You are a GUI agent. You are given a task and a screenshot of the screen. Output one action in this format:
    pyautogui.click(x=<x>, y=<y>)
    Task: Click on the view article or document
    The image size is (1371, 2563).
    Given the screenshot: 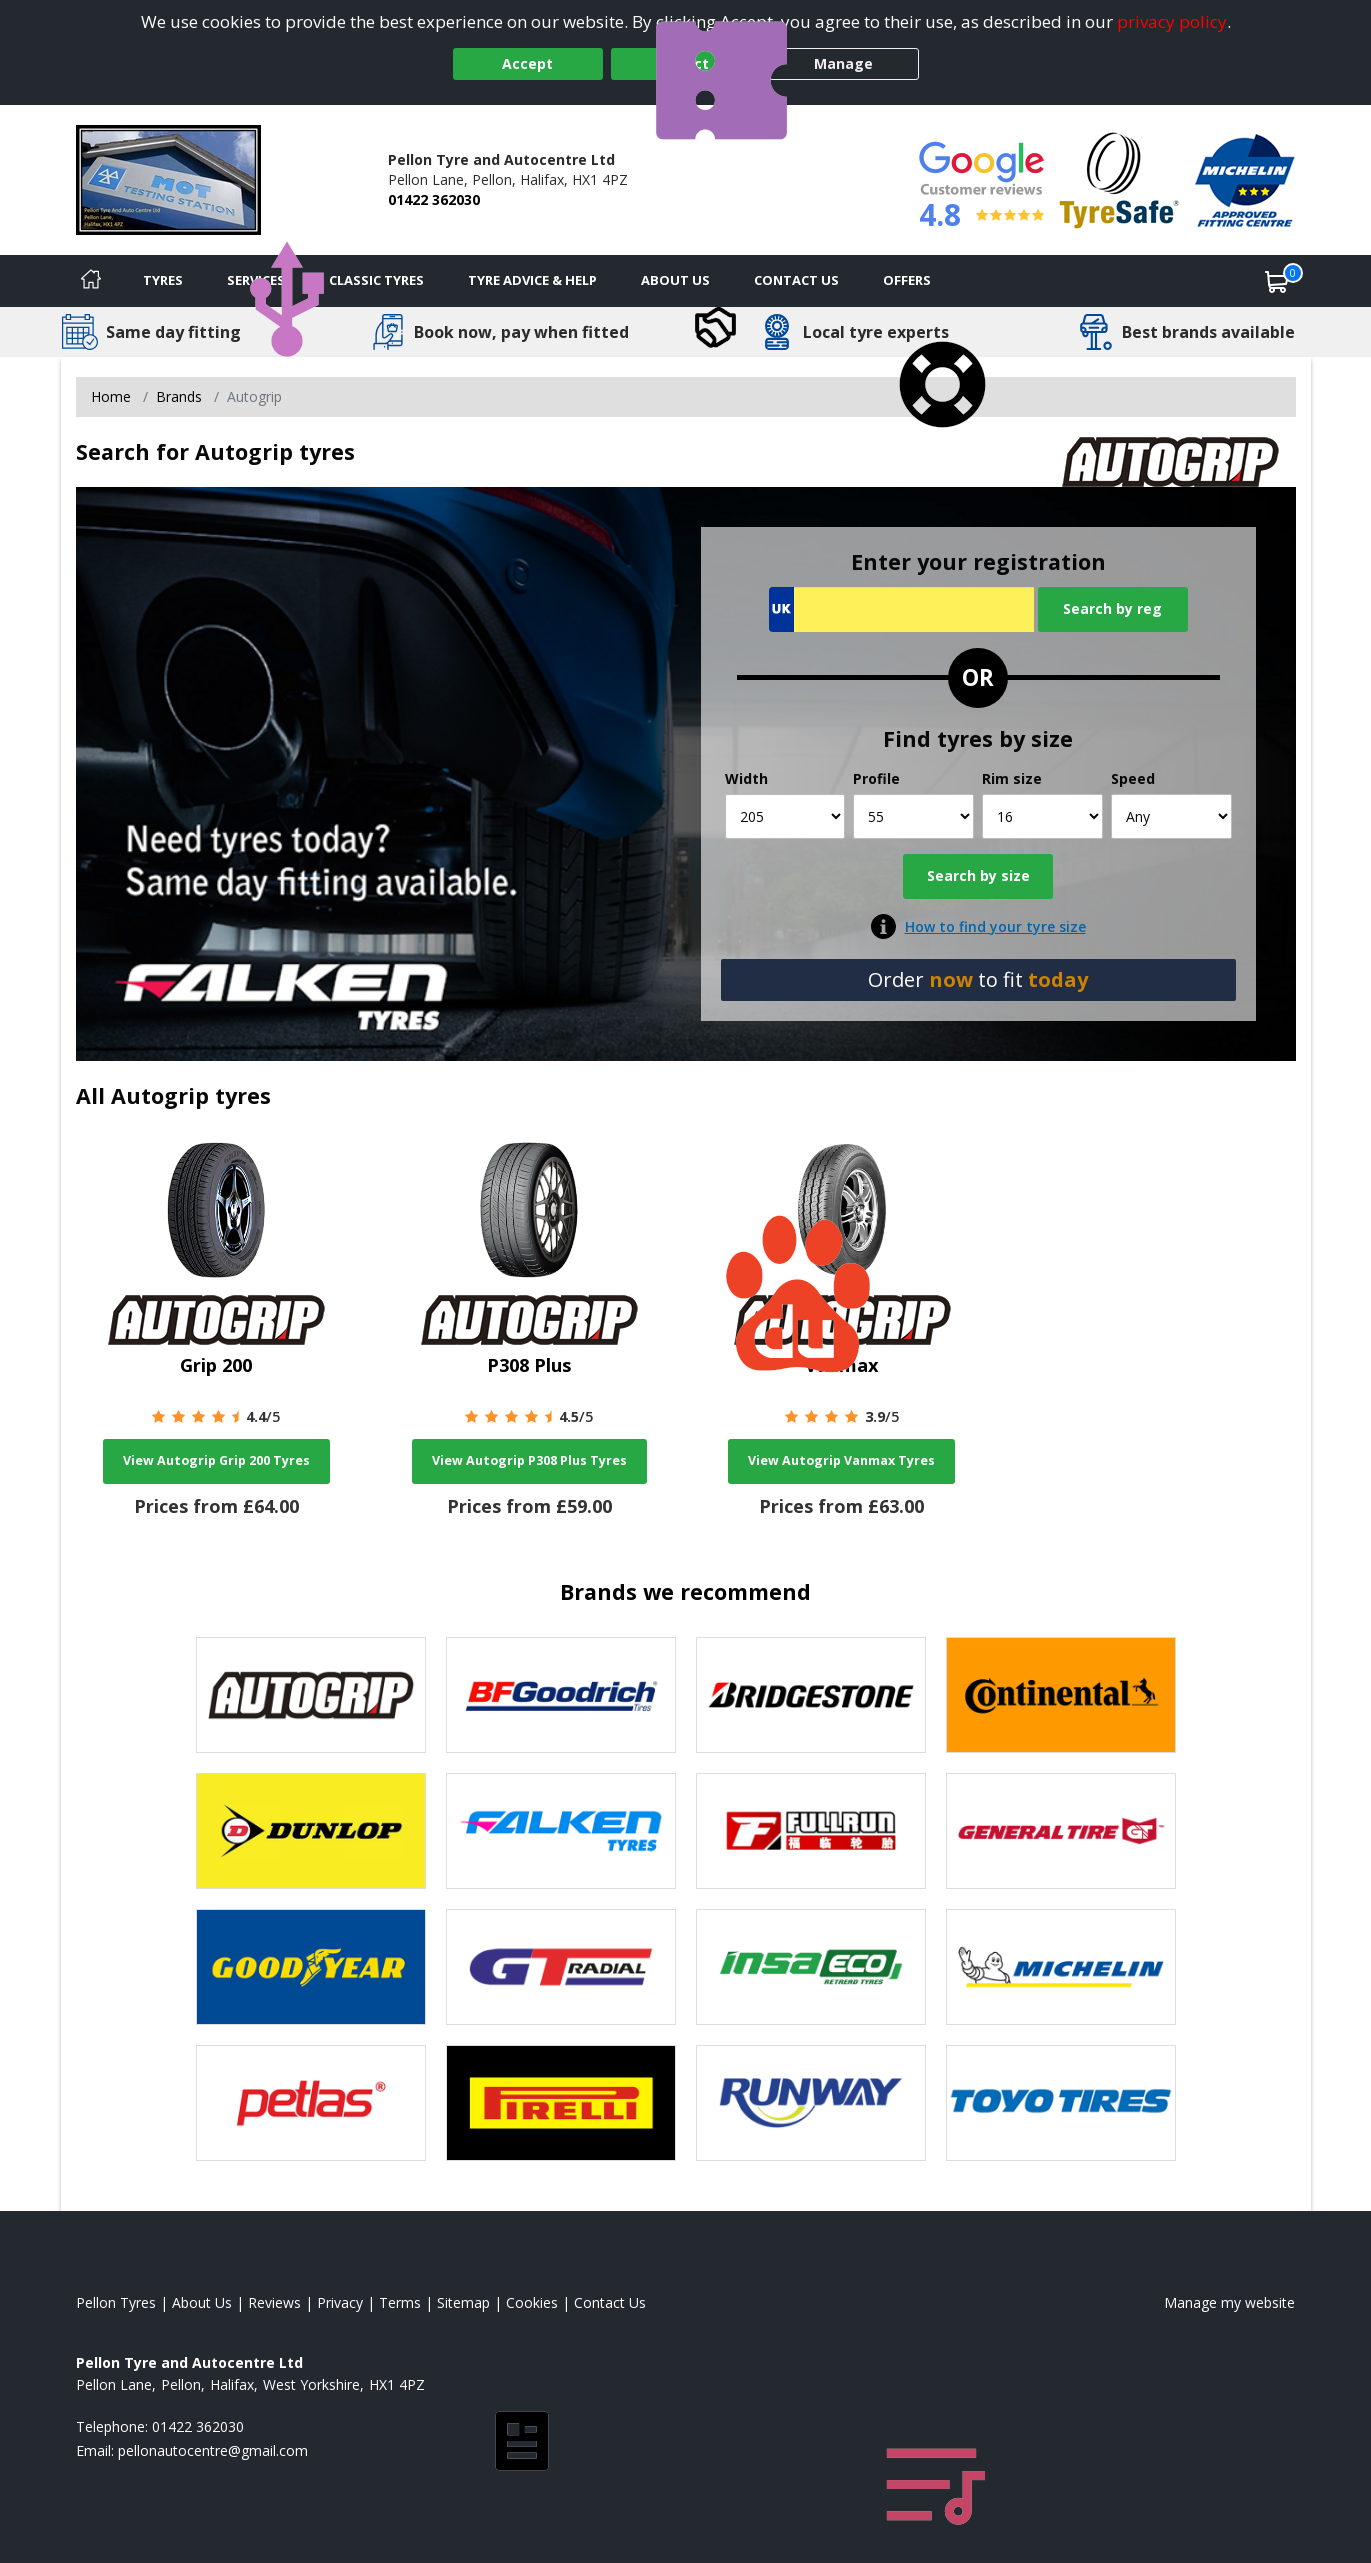 What is the action you would take?
    pyautogui.click(x=522, y=2441)
    